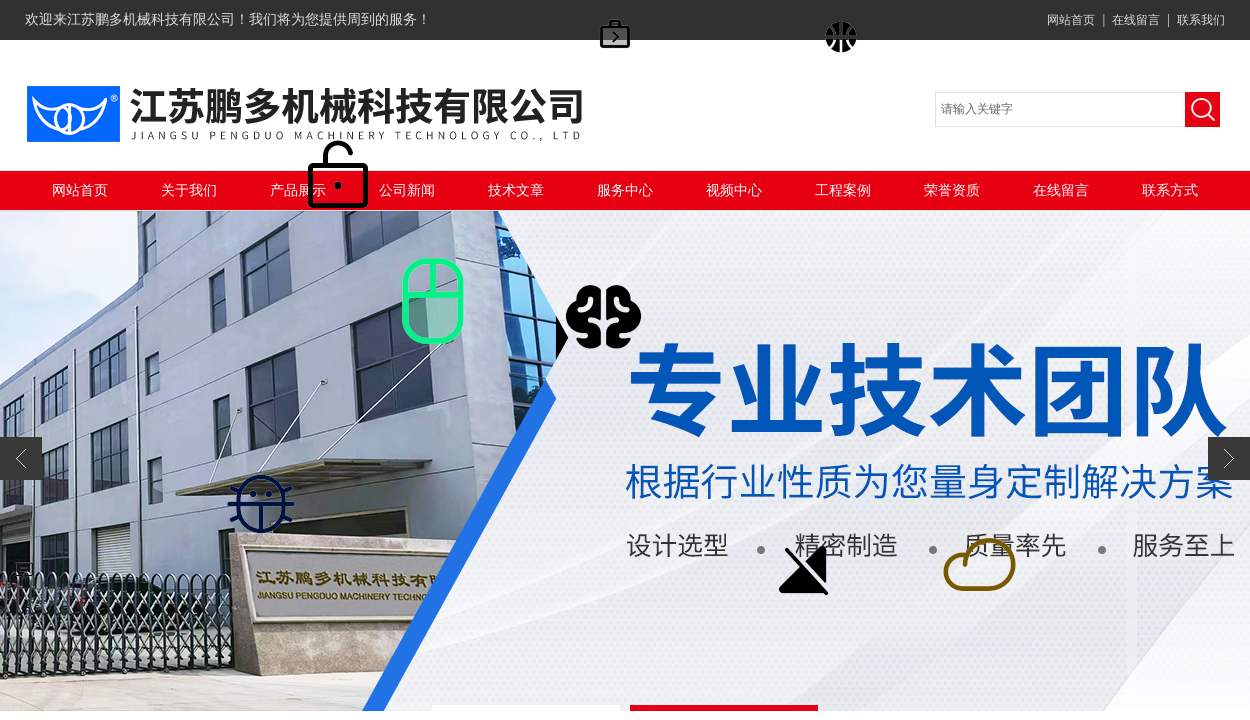 This screenshot has width=1250, height=720. Describe the element at coordinates (603, 317) in the screenshot. I see `access AI or machine learning features` at that location.